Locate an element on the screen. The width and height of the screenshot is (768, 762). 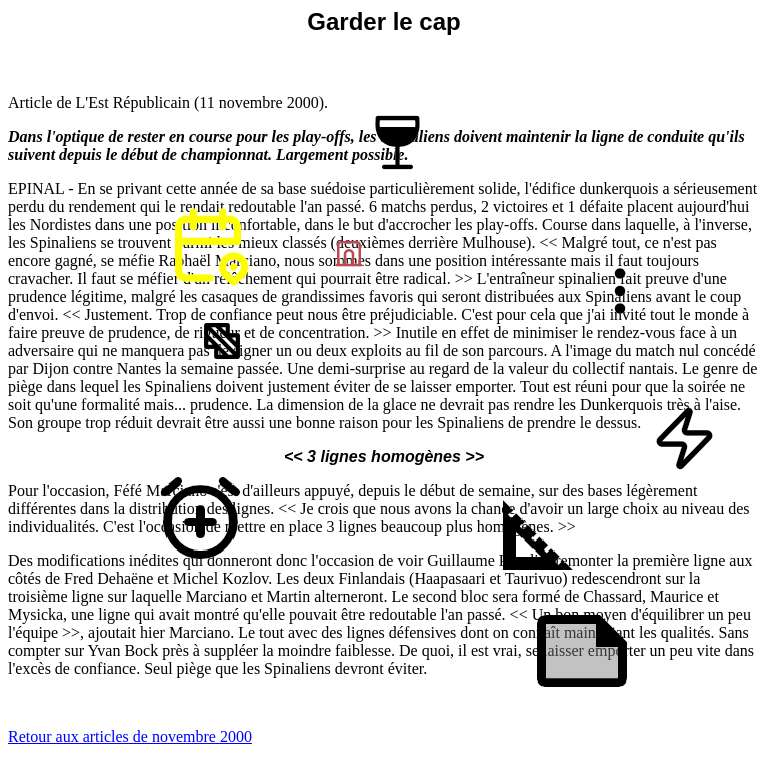
view building or property details is located at coordinates (349, 253).